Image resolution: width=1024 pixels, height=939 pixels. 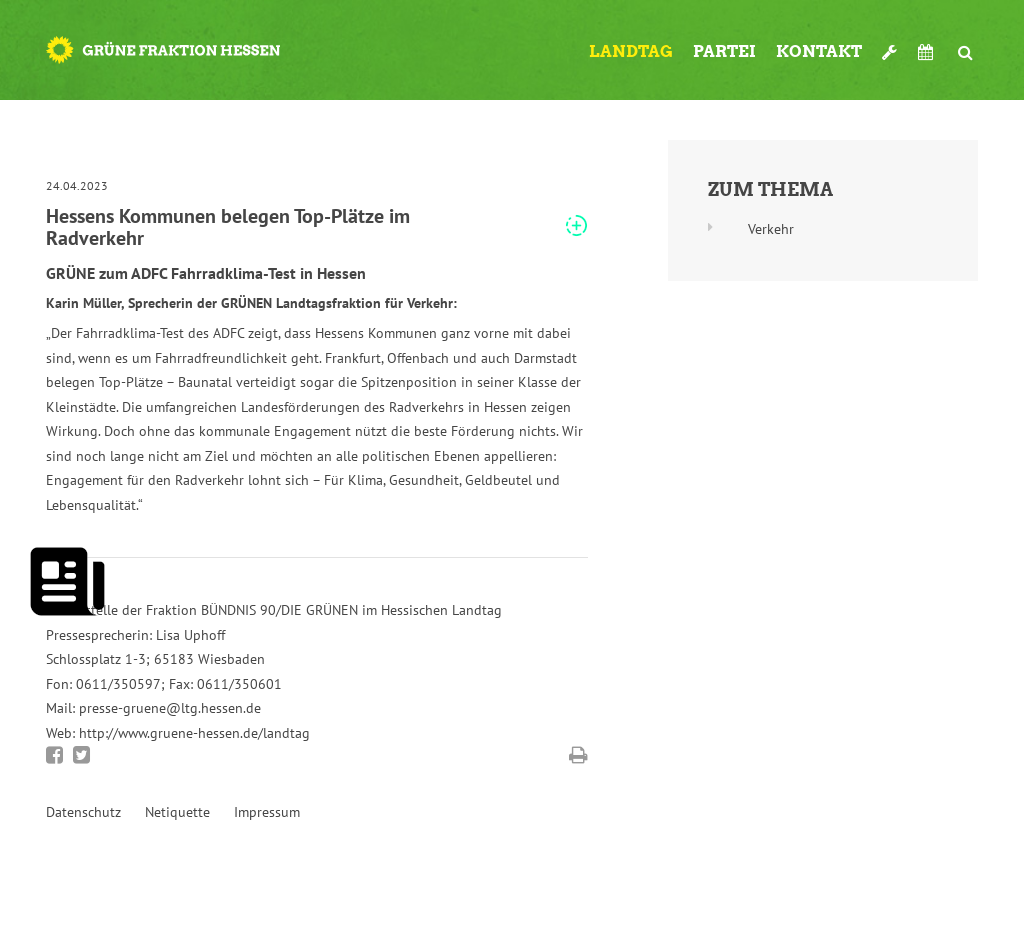 What do you see at coordinates (67, 581) in the screenshot?
I see `view news articles or updates` at bounding box center [67, 581].